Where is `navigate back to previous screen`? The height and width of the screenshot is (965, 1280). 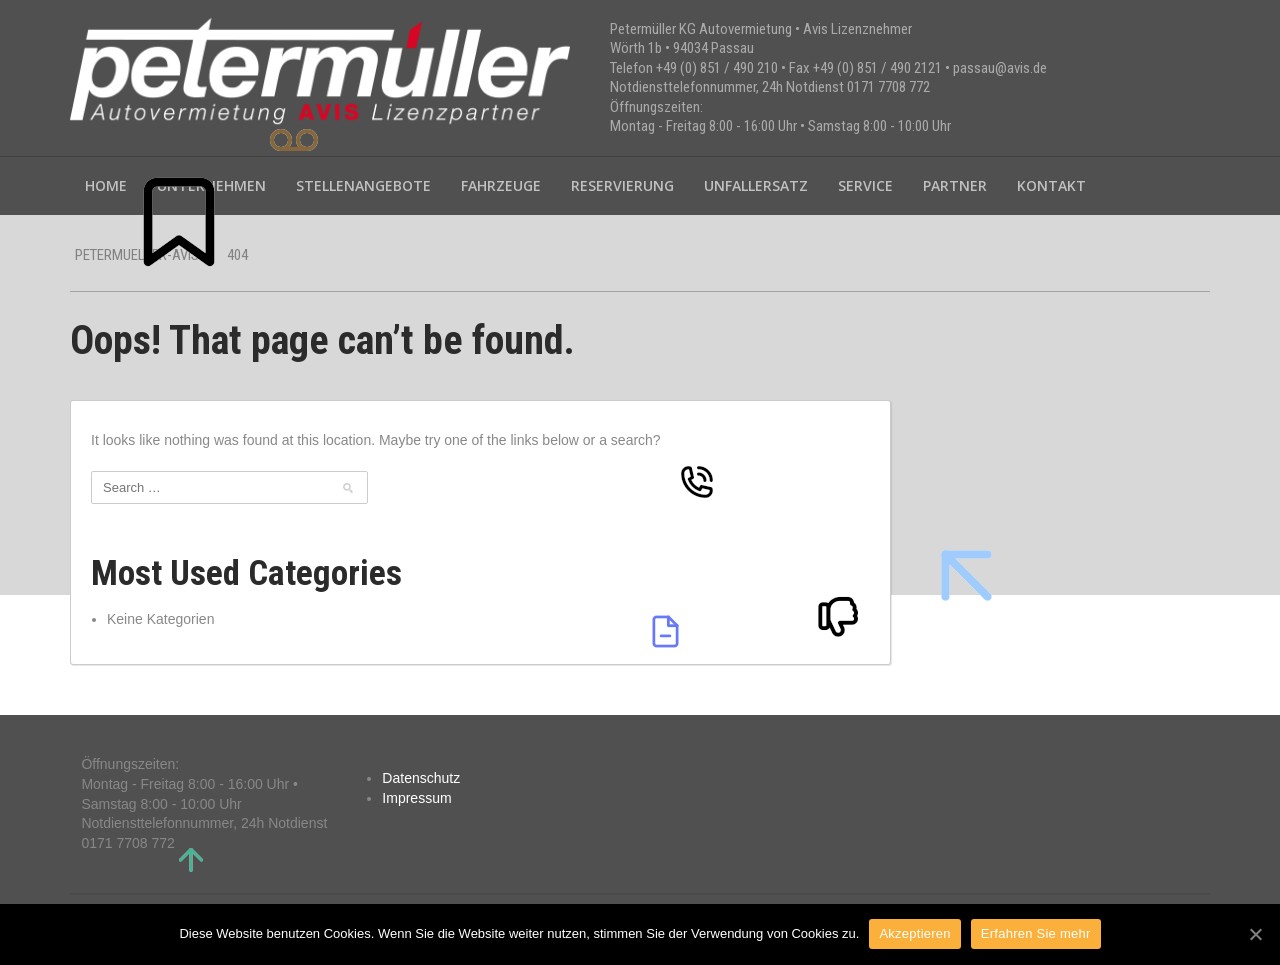 navigate back to previous screen is located at coordinates (966, 575).